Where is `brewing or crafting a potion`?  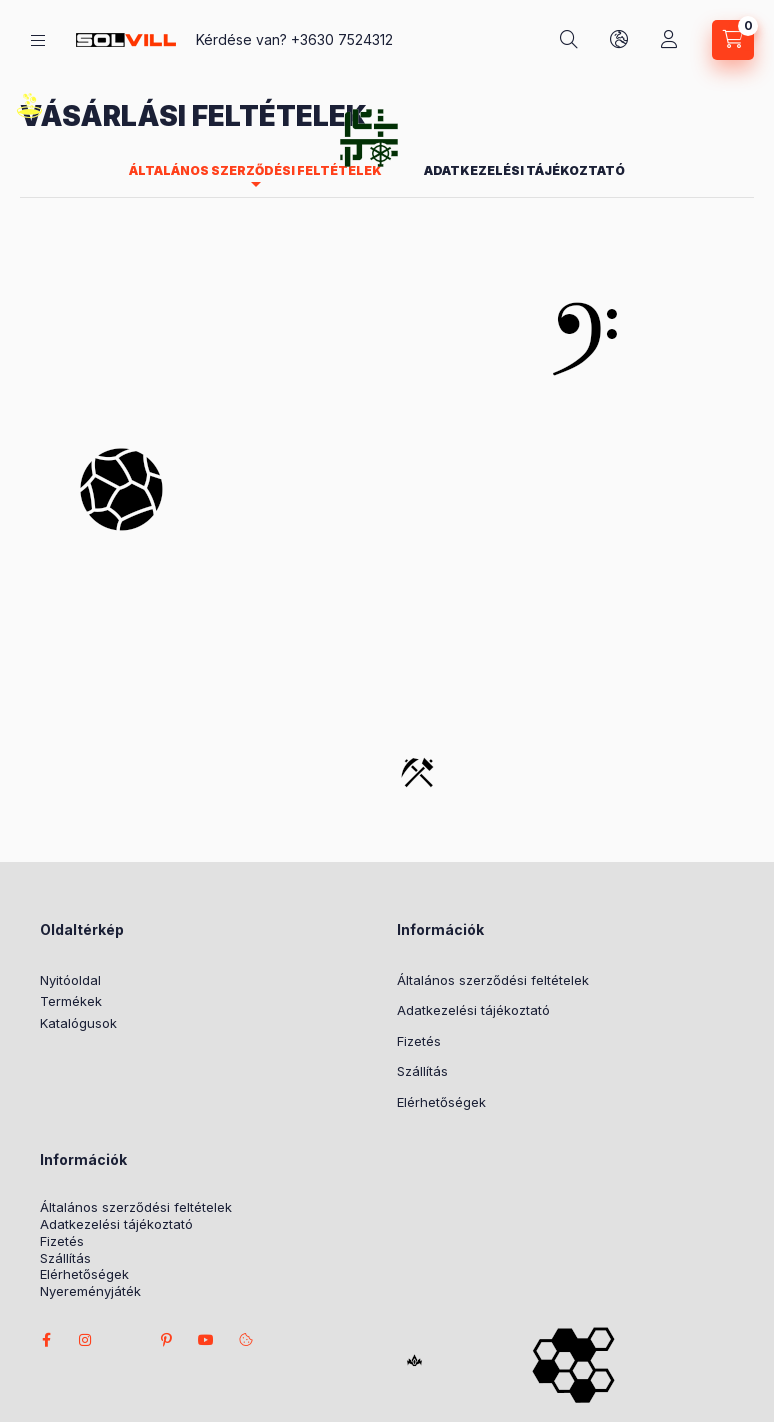
brewing or crafting a potion is located at coordinates (29, 105).